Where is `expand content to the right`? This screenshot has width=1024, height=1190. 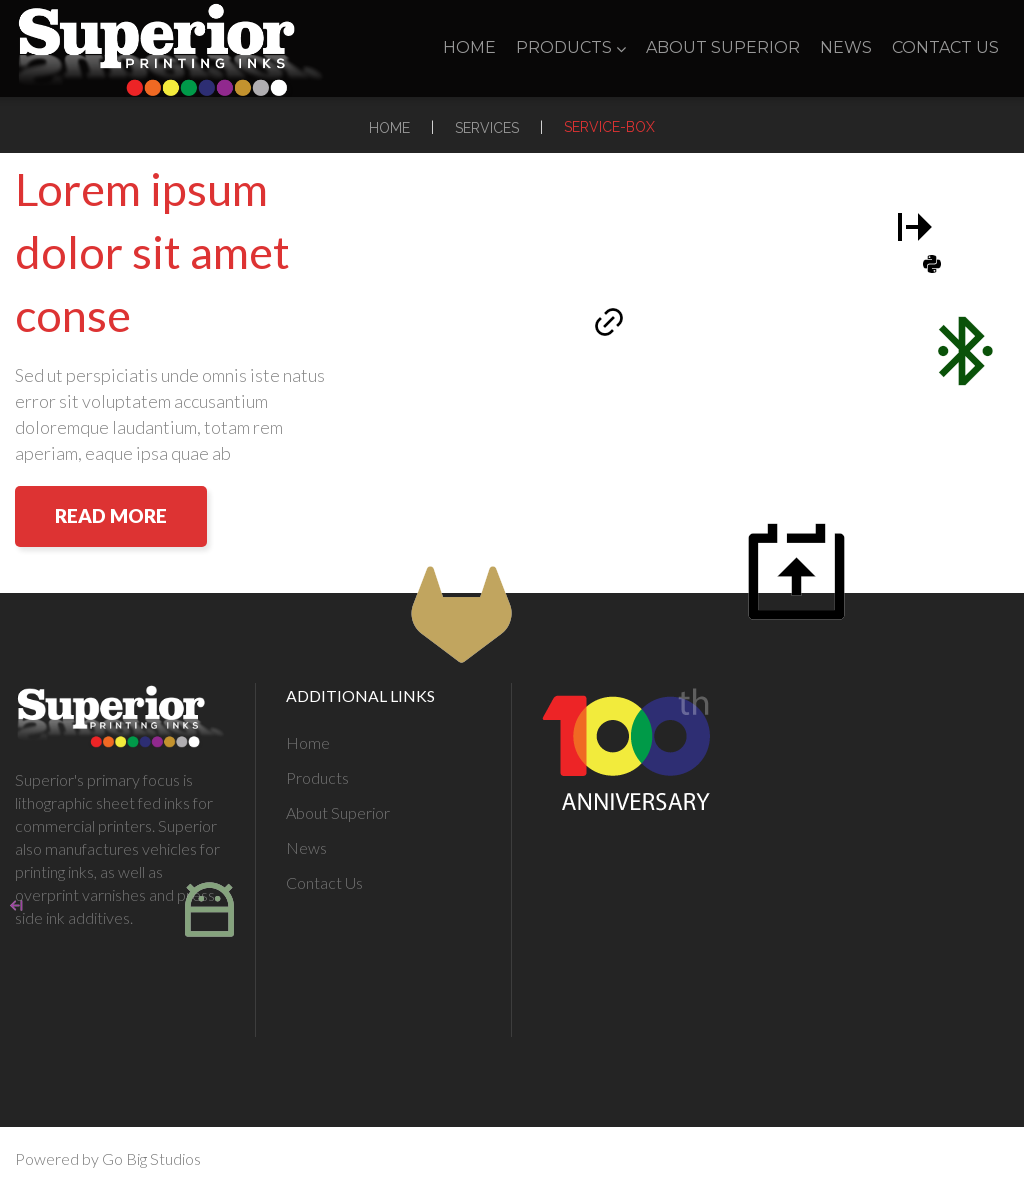
expand content to the right is located at coordinates (914, 227).